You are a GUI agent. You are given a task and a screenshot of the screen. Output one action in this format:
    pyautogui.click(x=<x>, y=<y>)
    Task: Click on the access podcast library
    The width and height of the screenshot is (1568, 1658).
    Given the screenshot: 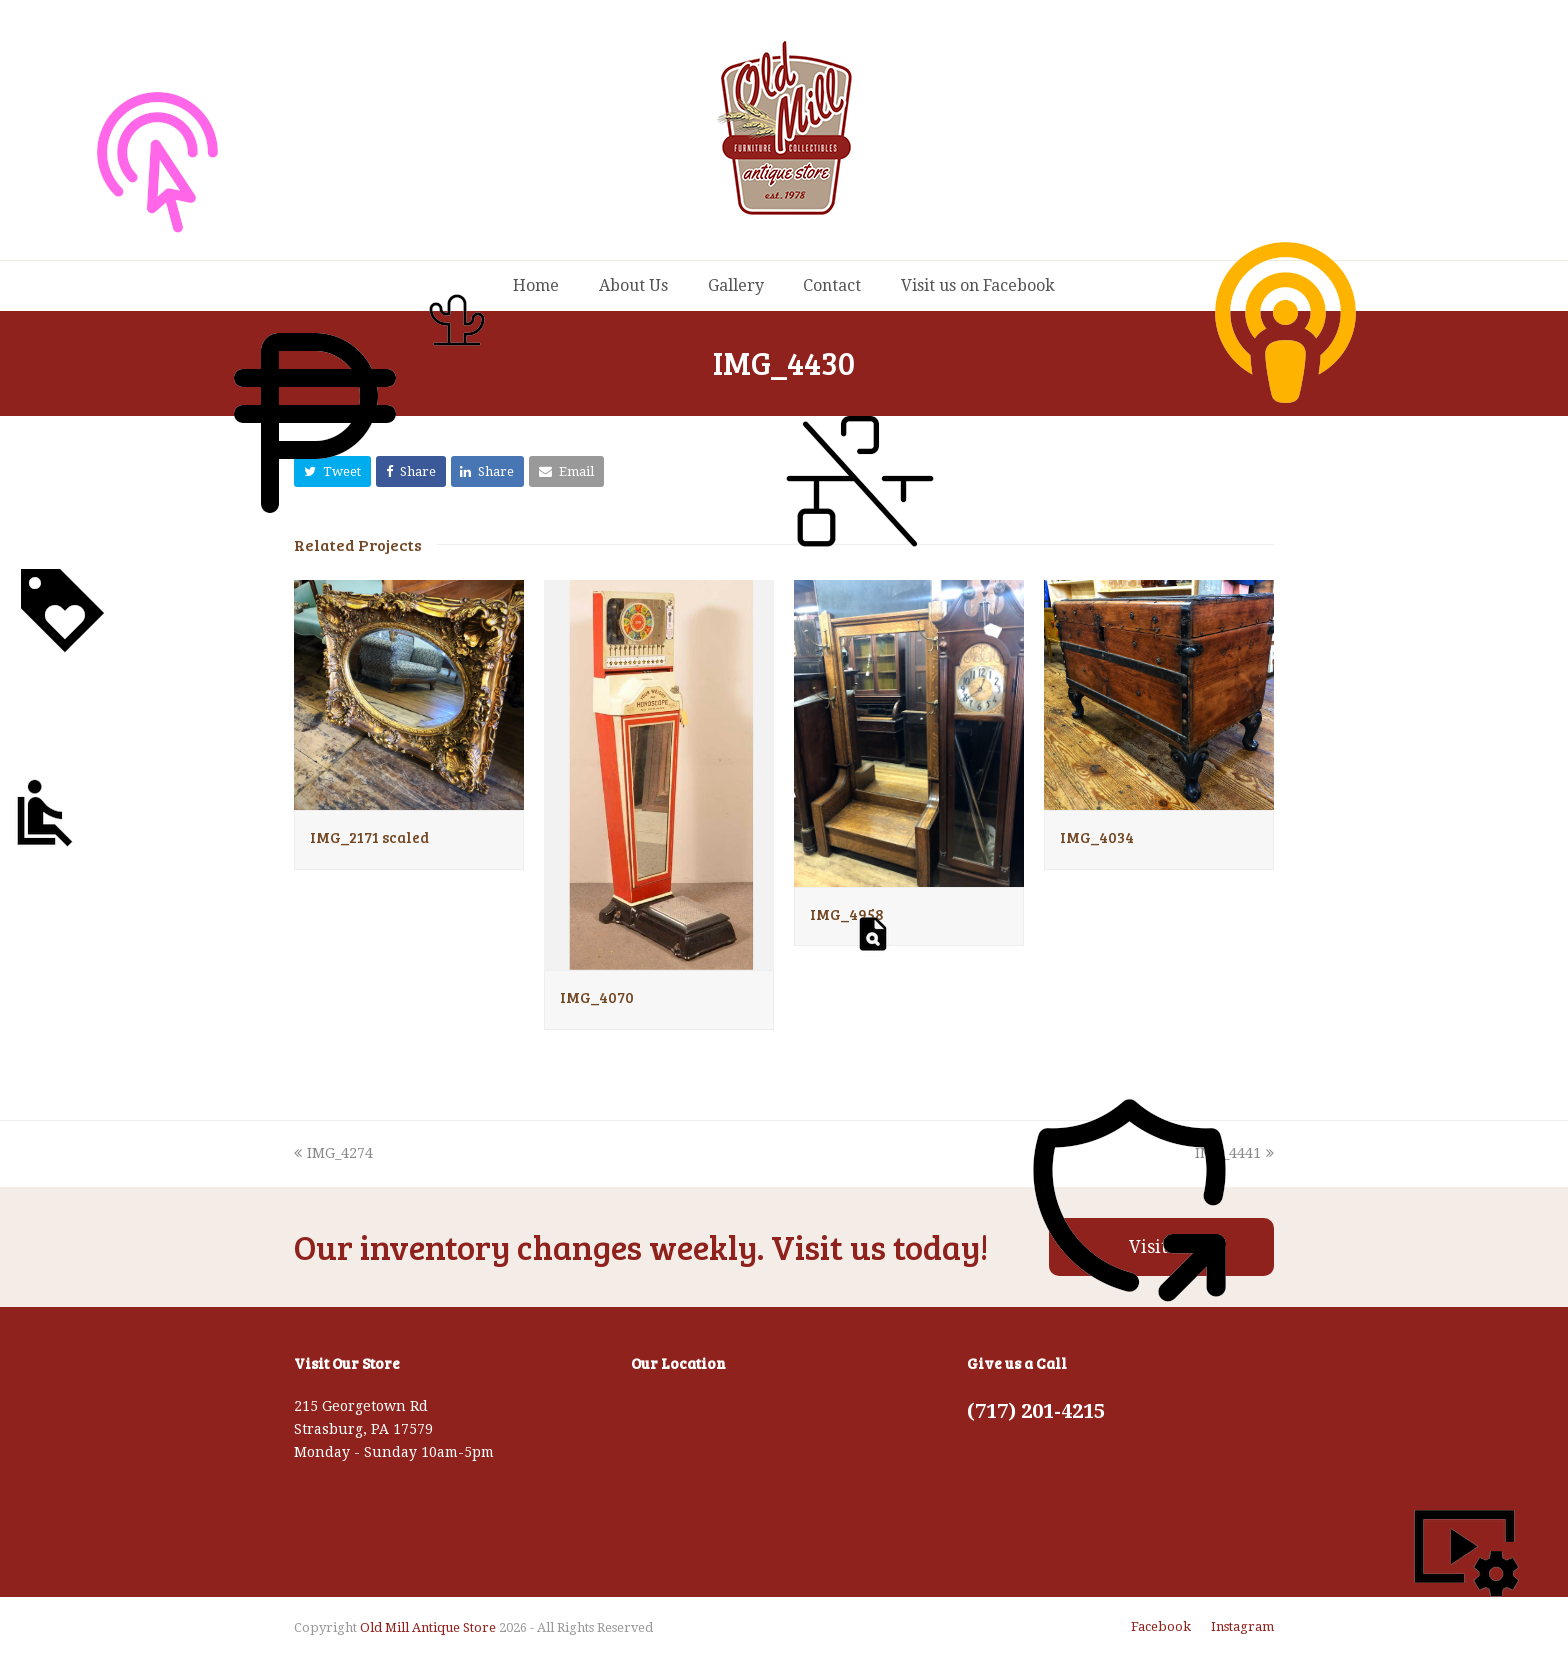 What is the action you would take?
    pyautogui.click(x=1285, y=322)
    